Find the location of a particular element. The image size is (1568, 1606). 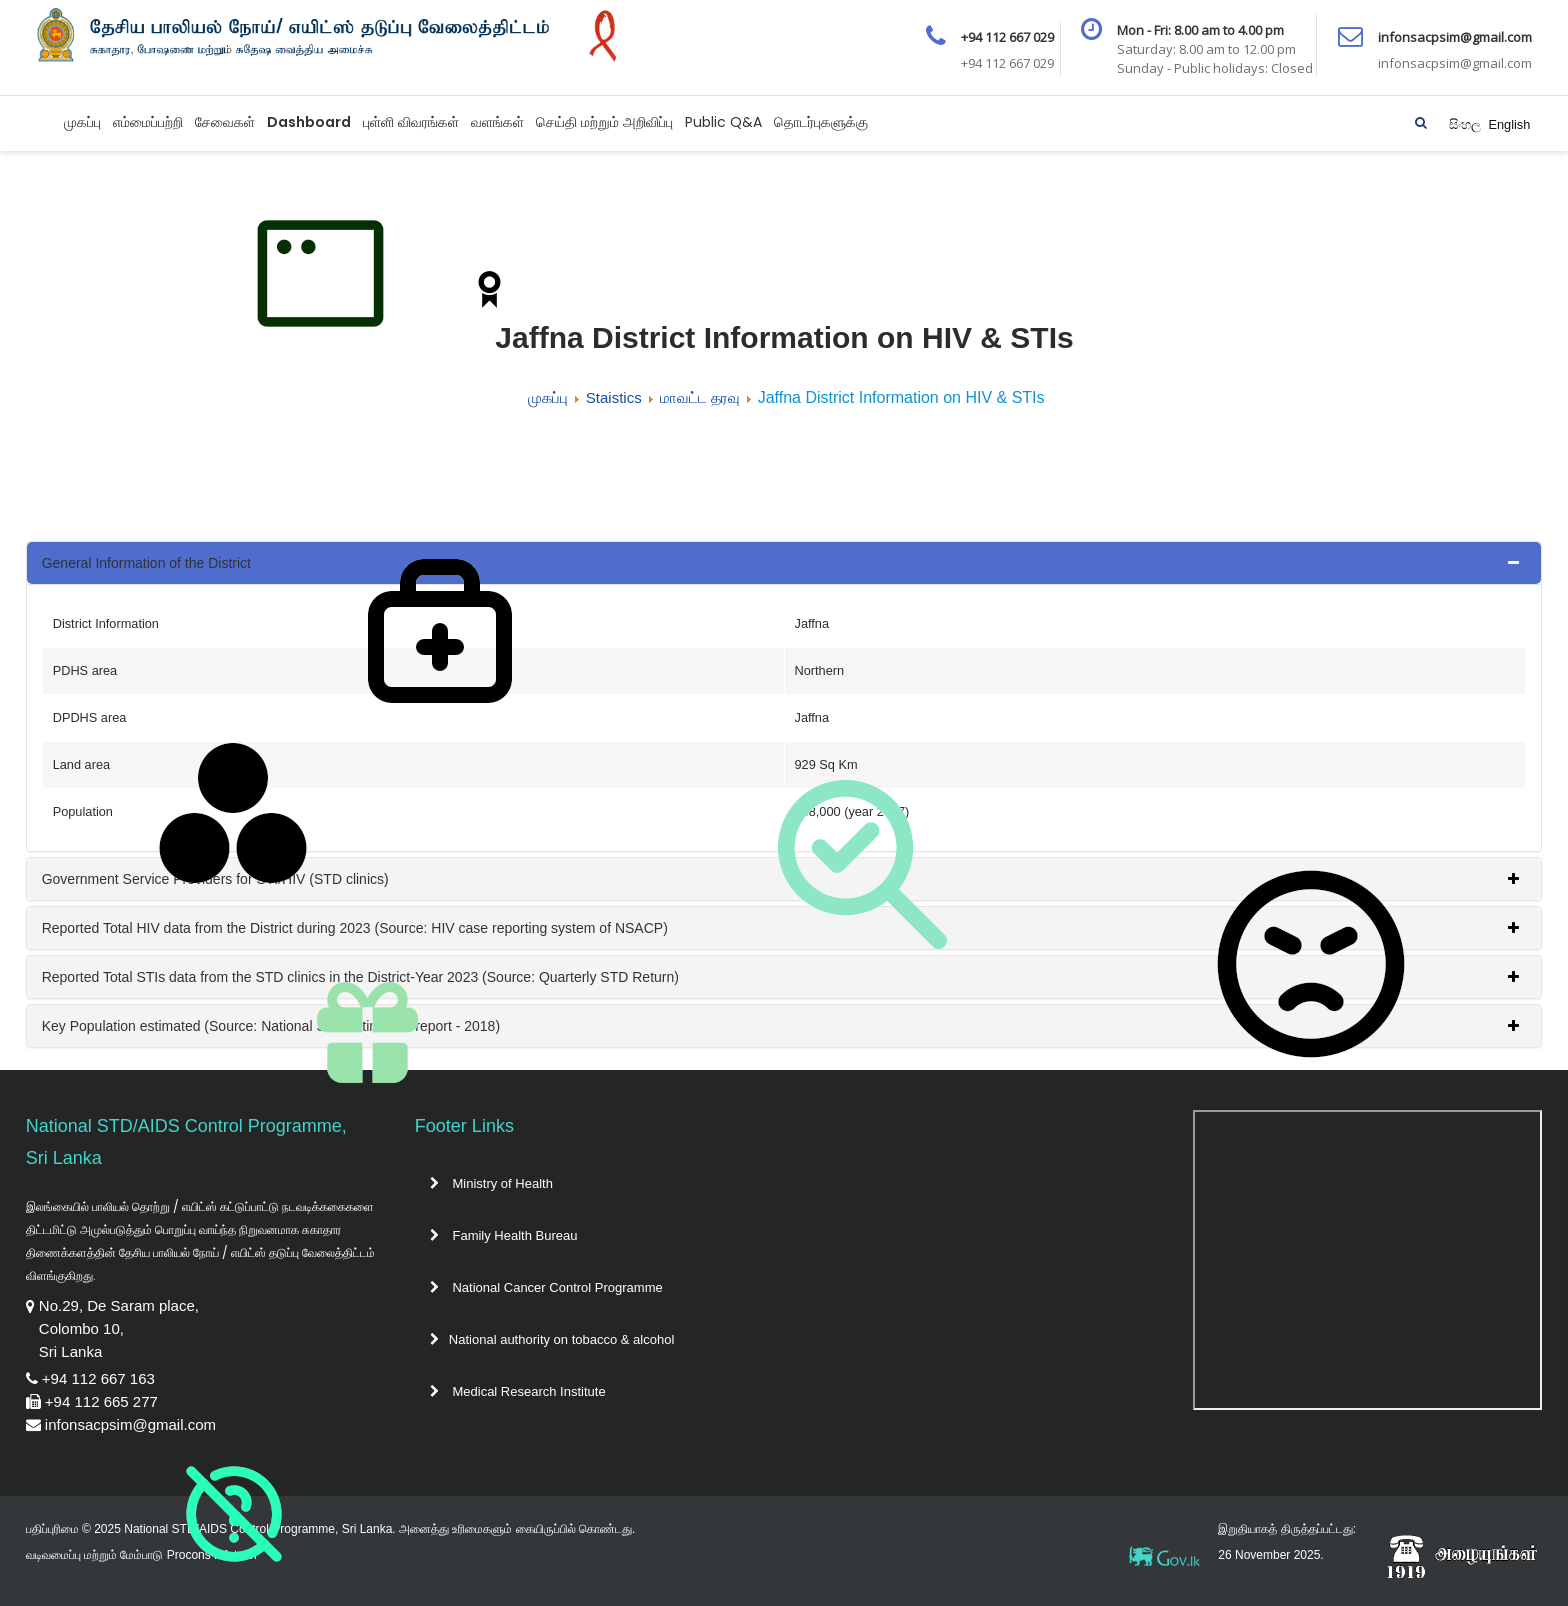

confirm search results is located at coordinates (862, 864).